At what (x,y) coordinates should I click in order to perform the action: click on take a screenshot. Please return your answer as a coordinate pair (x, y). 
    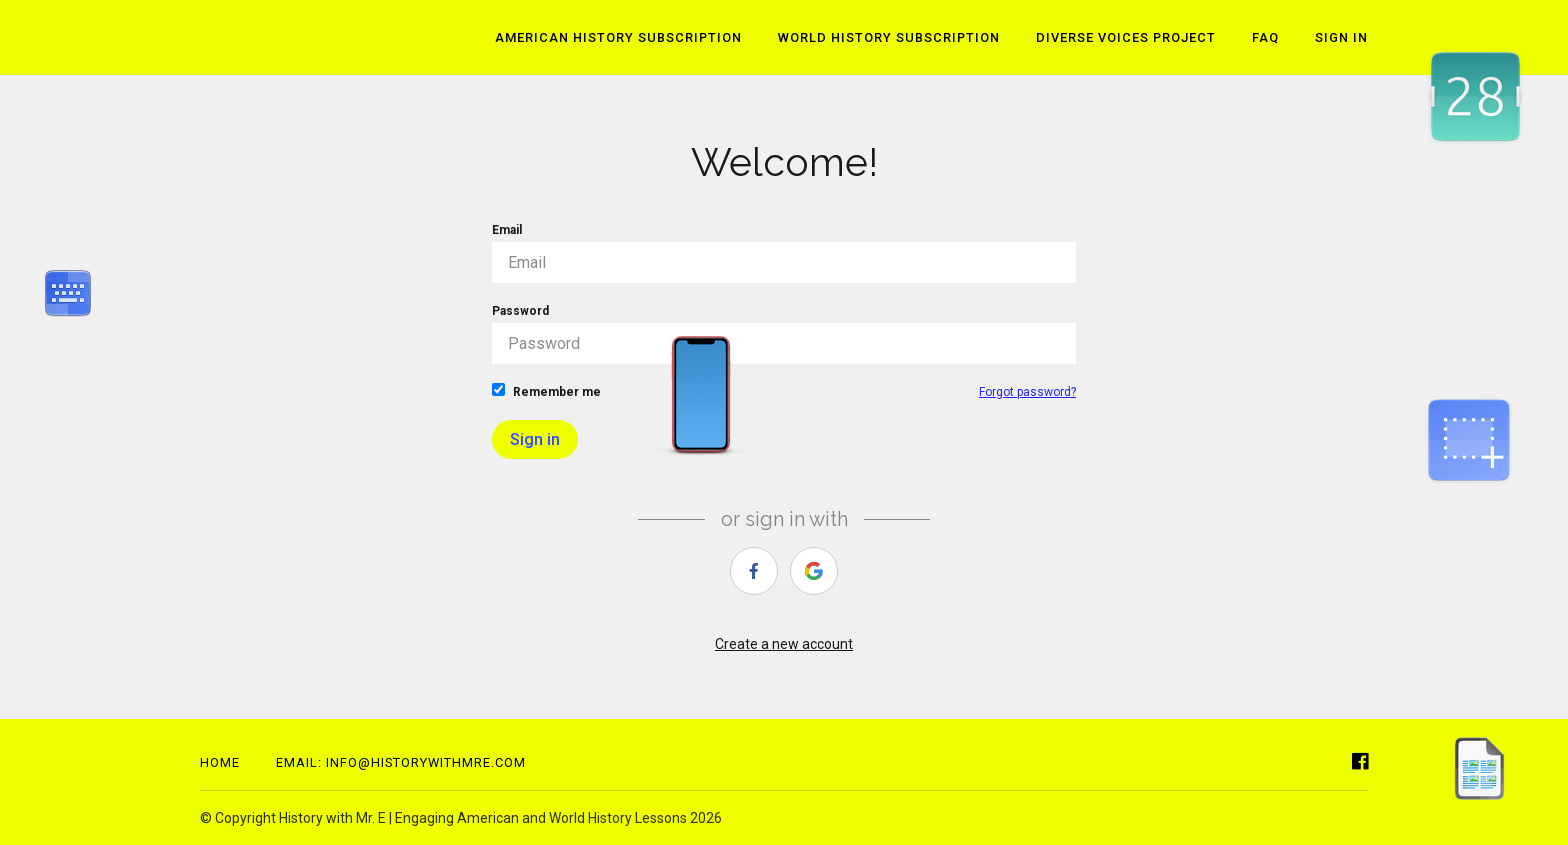
    Looking at the image, I should click on (1469, 440).